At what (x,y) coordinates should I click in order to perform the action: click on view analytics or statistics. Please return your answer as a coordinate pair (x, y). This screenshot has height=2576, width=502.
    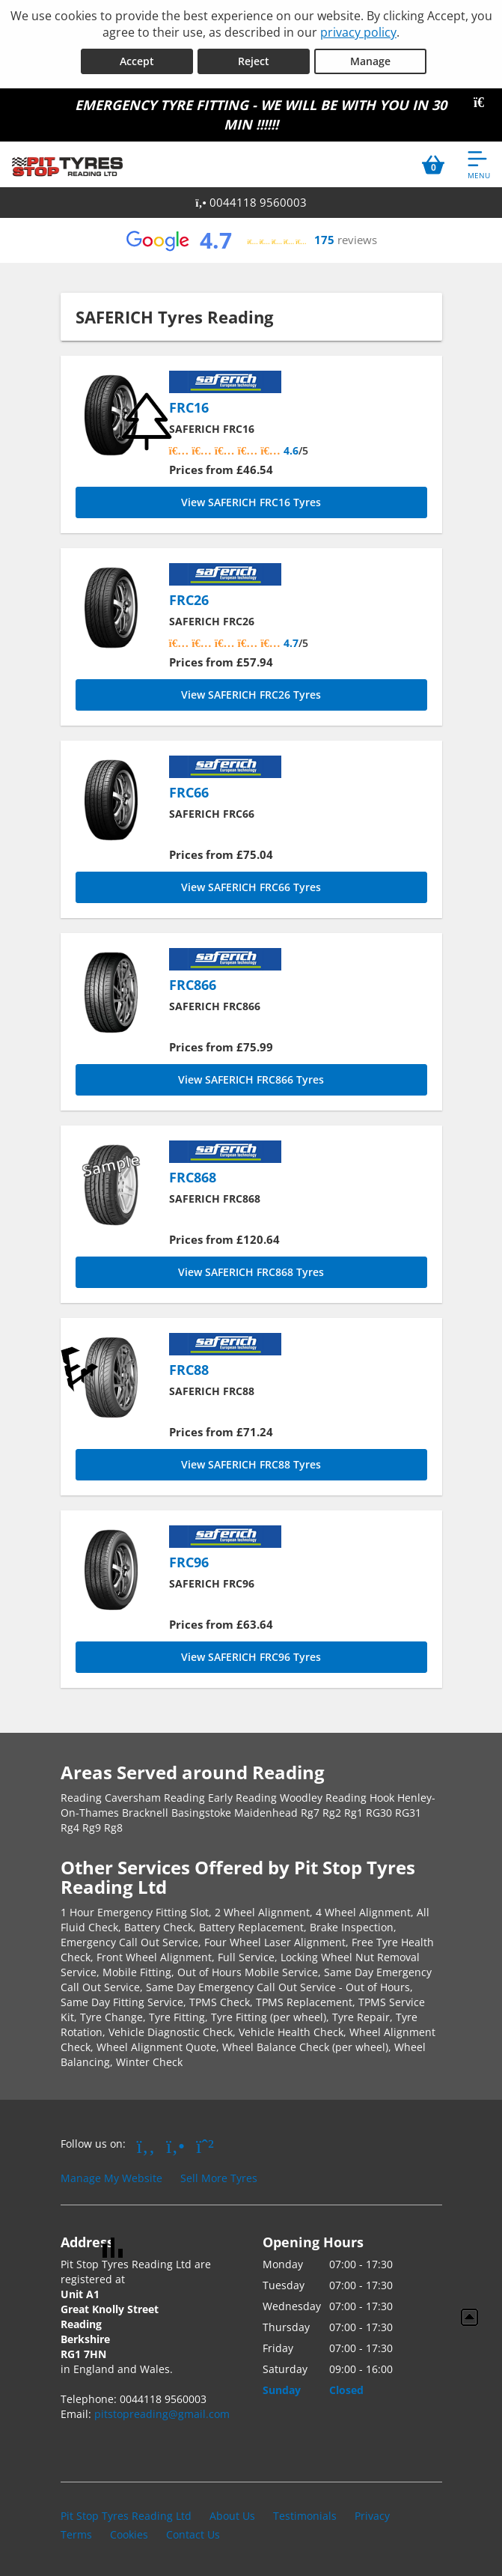
    Looking at the image, I should click on (112, 2247).